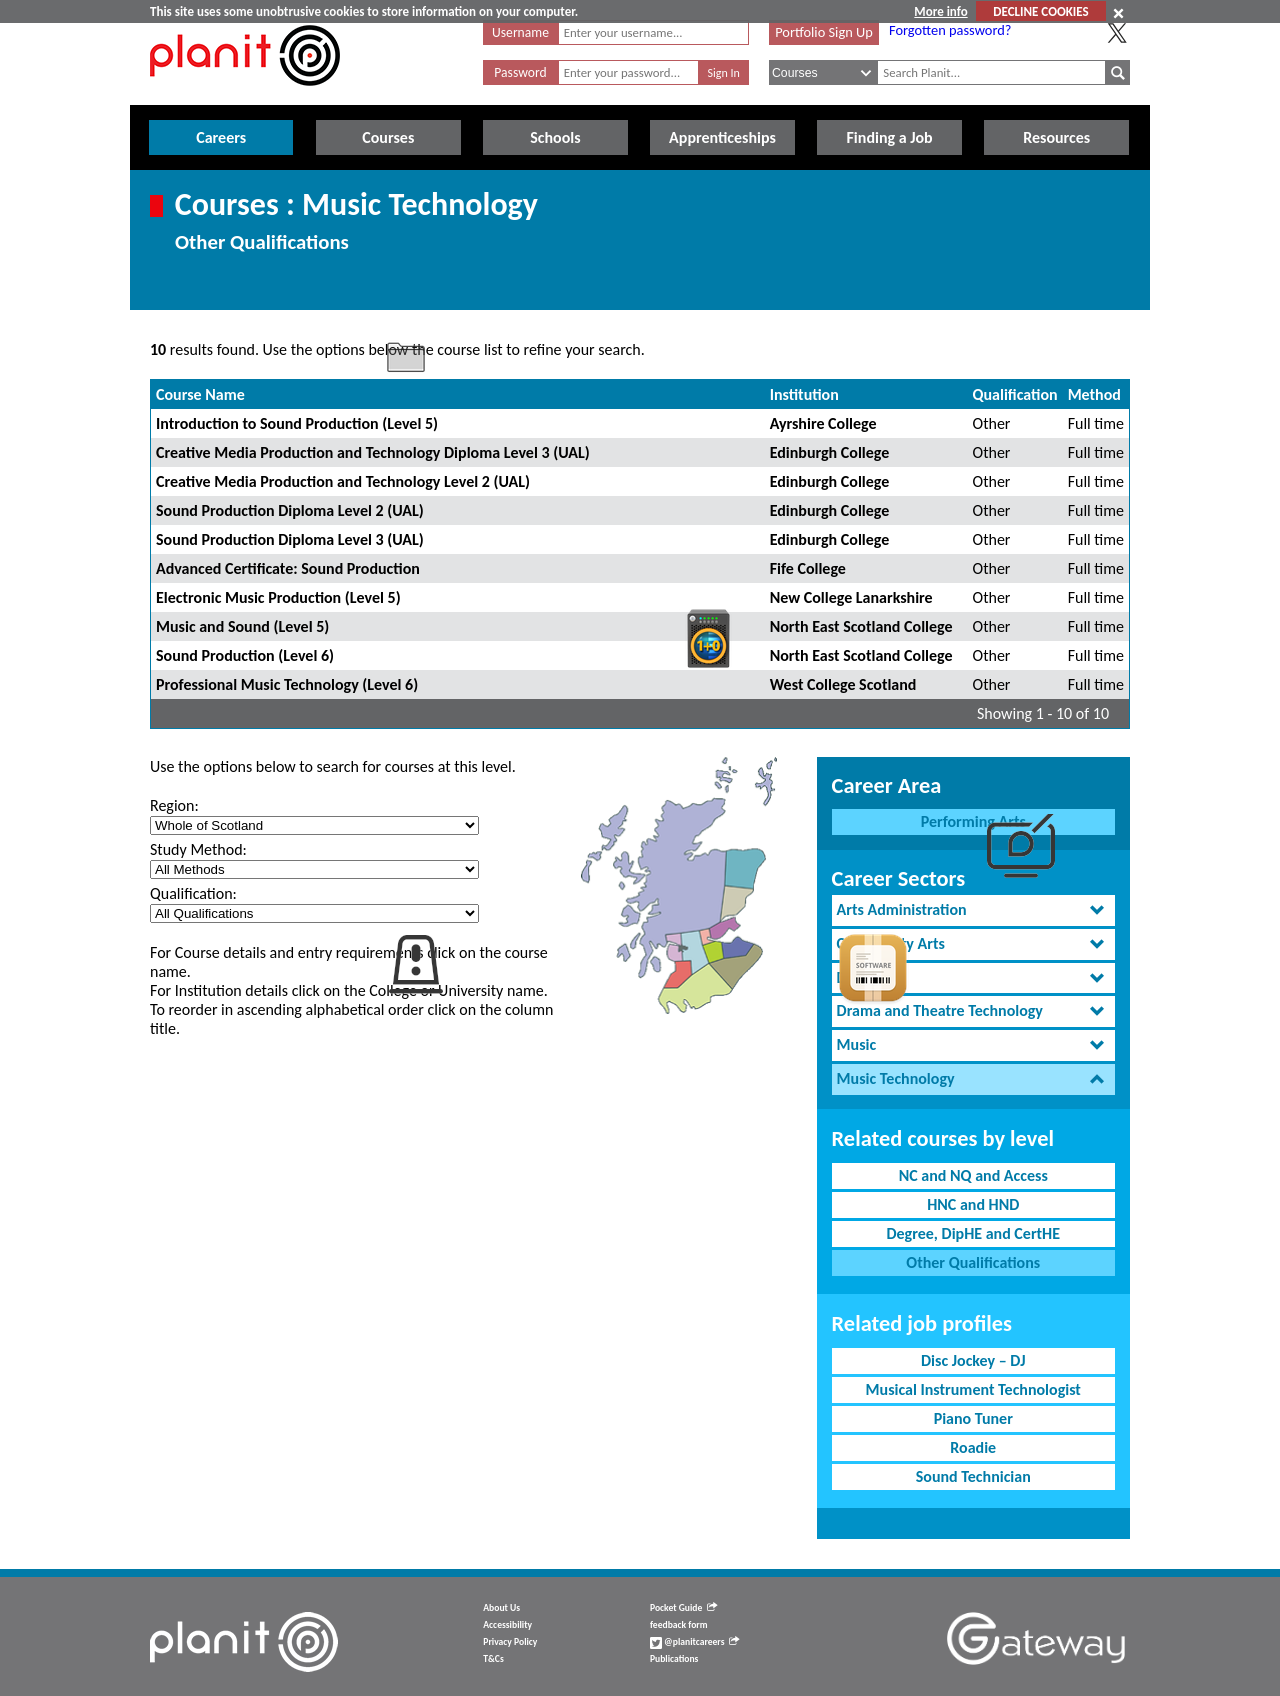 This screenshot has height=1696, width=1280. Describe the element at coordinates (416, 962) in the screenshot. I see `indicates a system error or crash report` at that location.